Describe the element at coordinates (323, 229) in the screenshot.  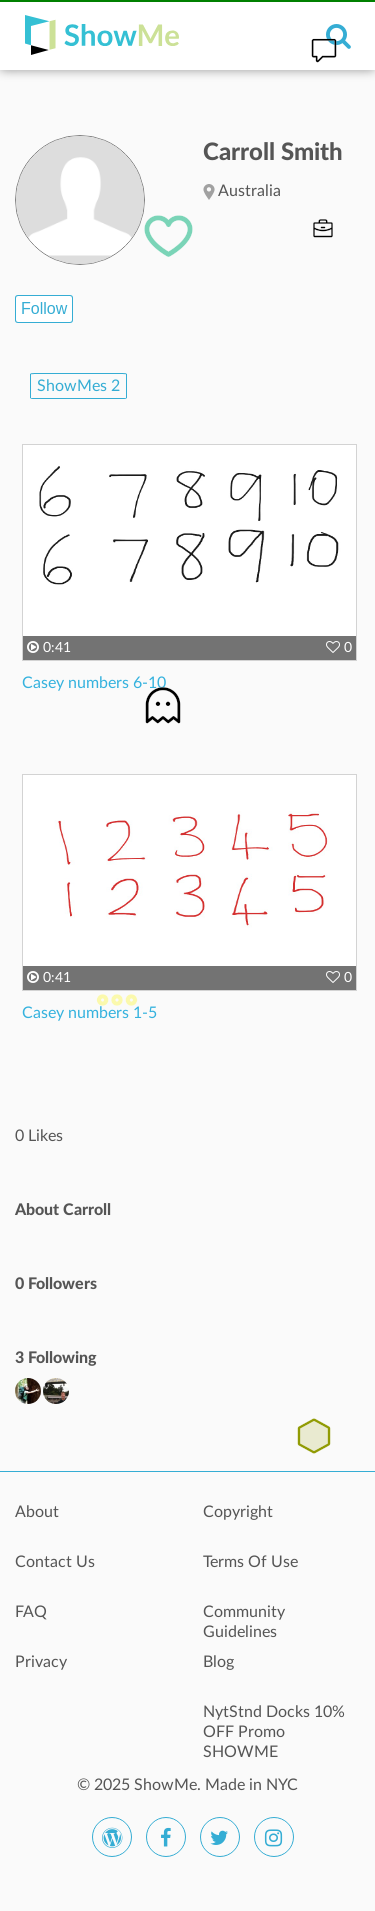
I see `access work or business-related content` at that location.